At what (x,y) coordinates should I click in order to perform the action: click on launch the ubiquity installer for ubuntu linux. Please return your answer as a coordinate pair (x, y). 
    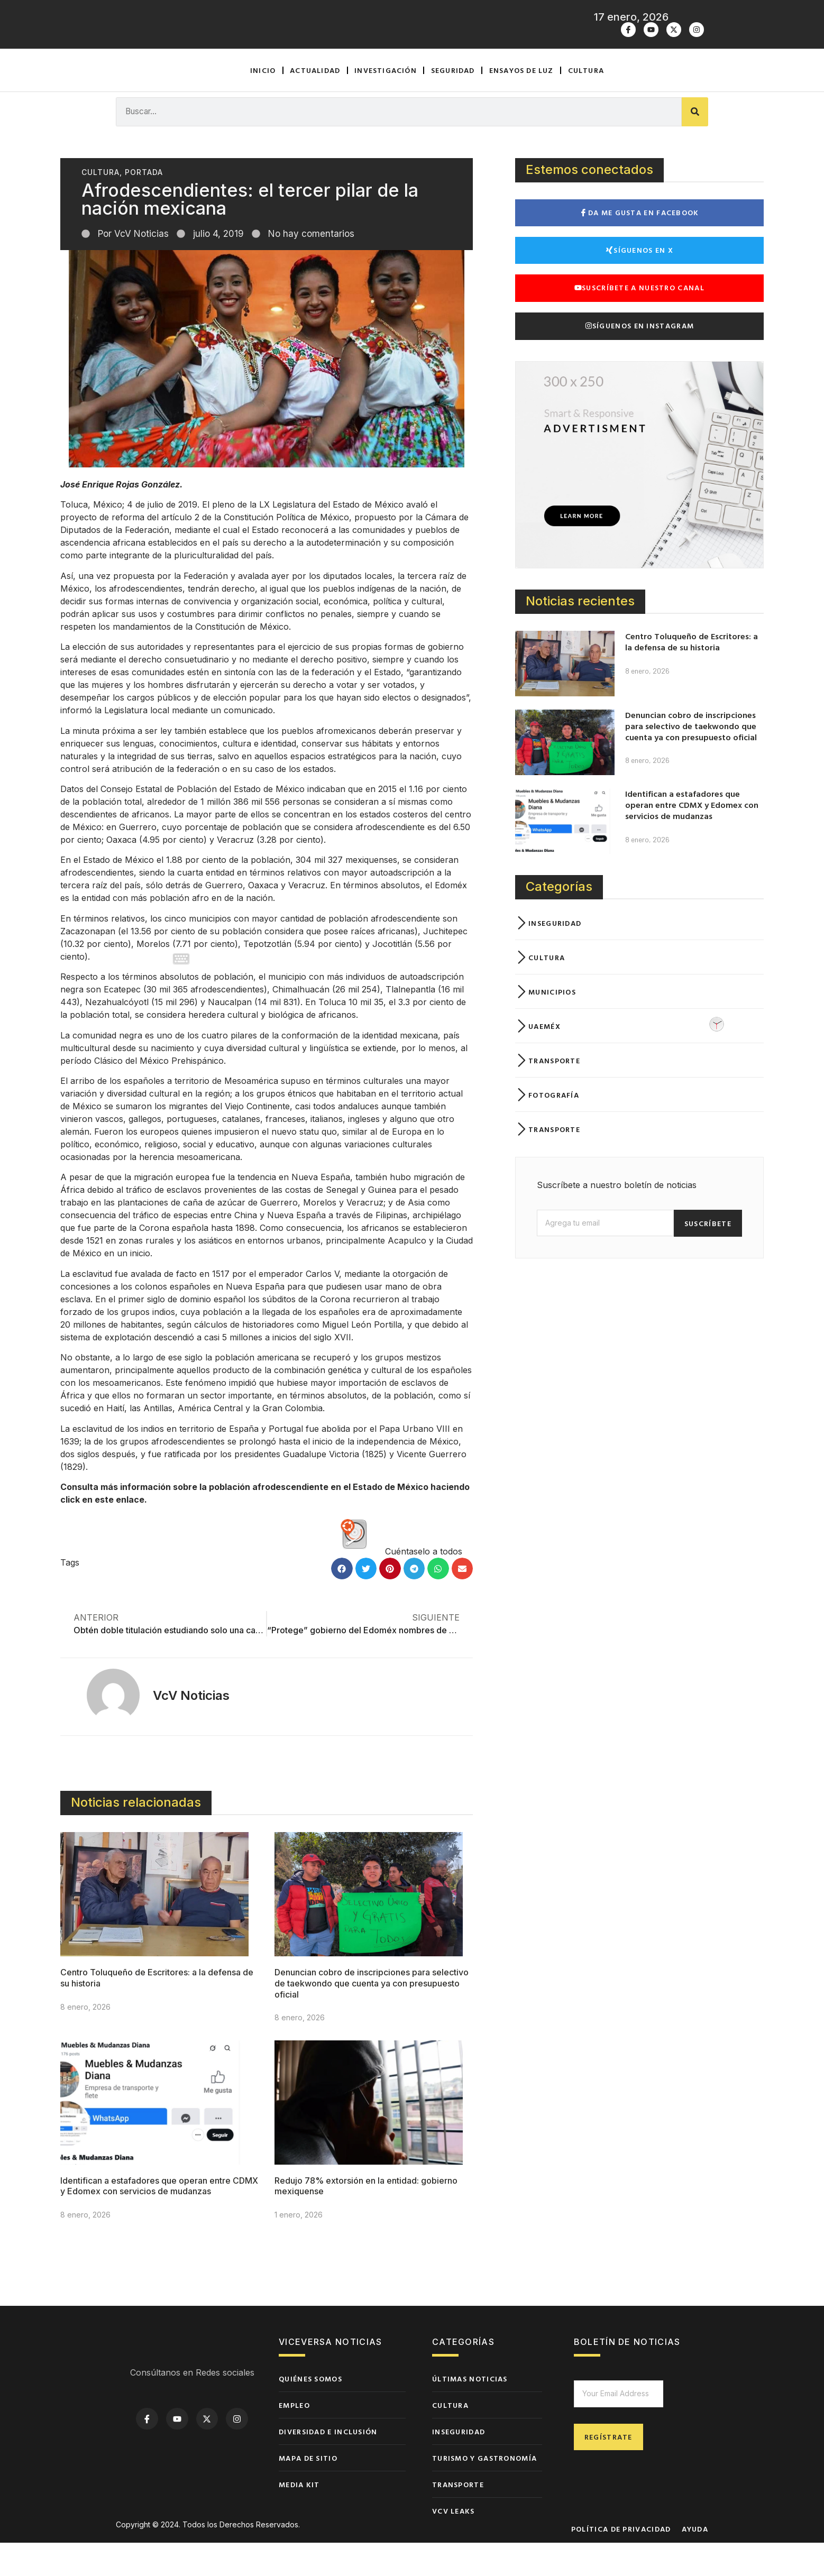
    Looking at the image, I should click on (354, 1534).